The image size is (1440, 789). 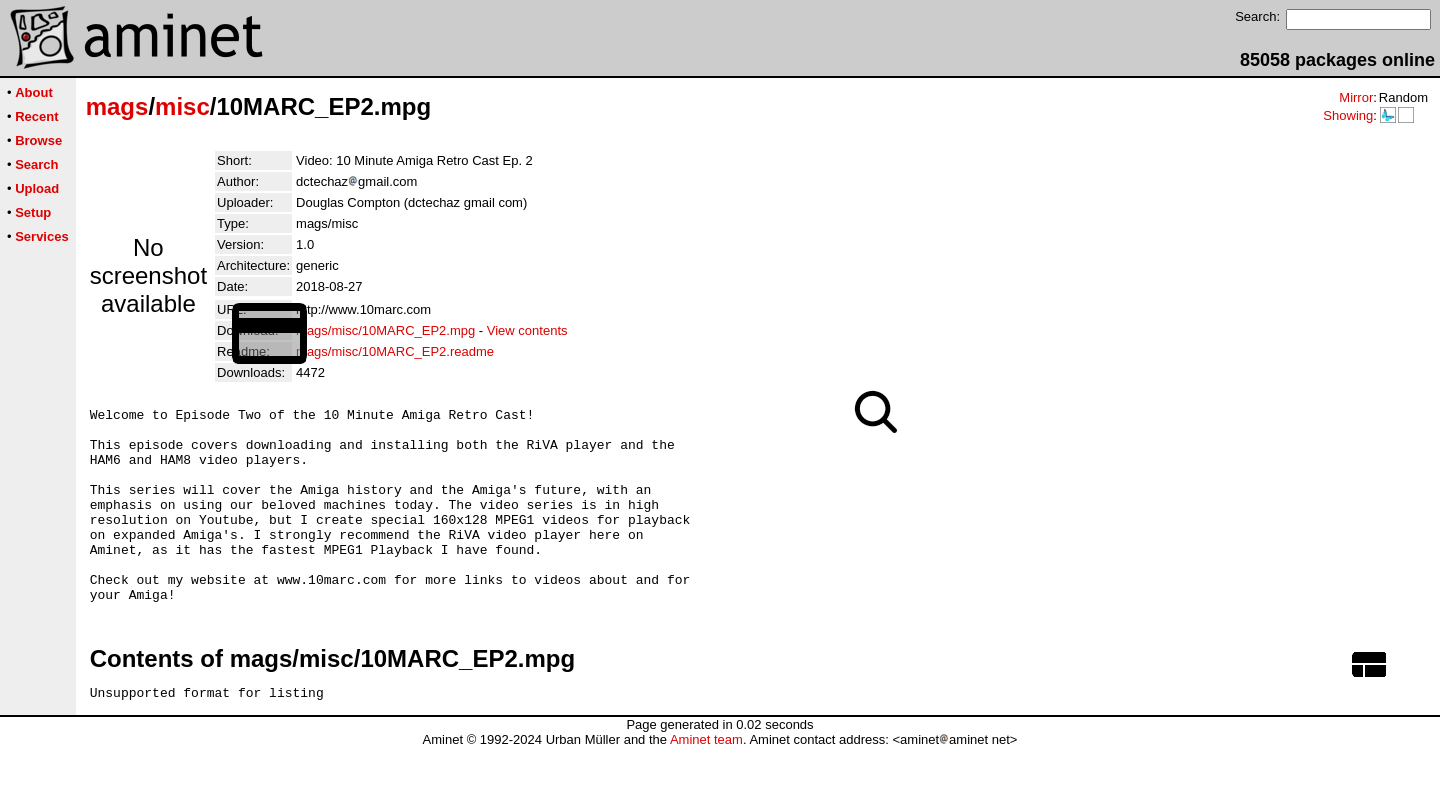 I want to click on search for content or items, so click(x=876, y=412).